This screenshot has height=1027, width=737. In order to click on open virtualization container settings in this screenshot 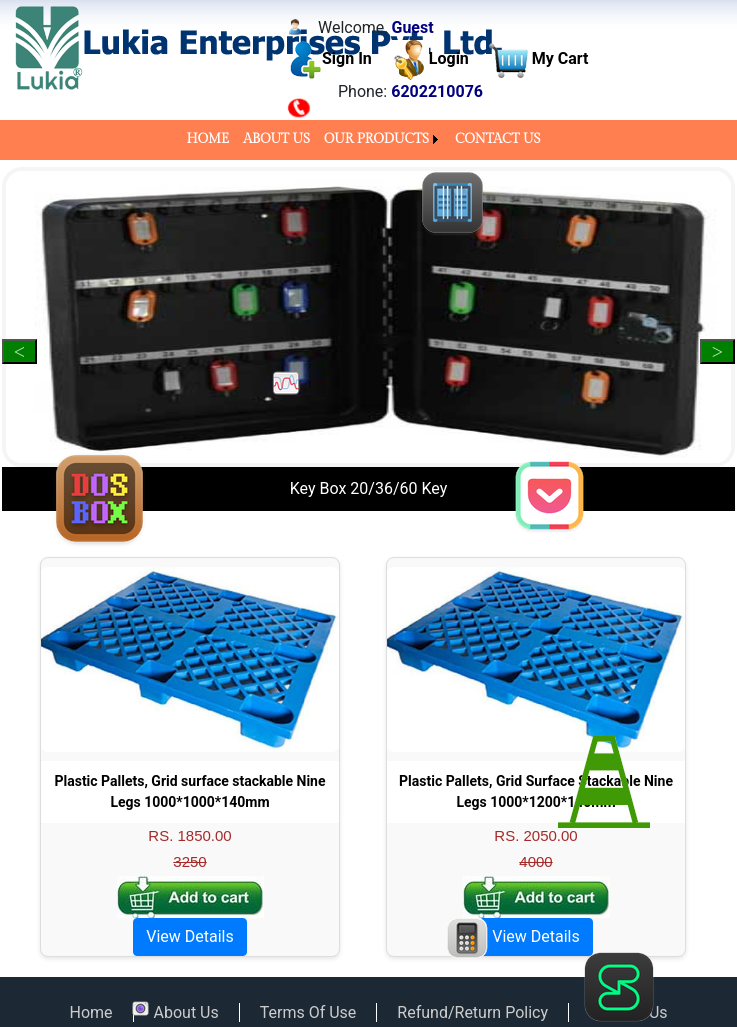, I will do `click(452, 202)`.